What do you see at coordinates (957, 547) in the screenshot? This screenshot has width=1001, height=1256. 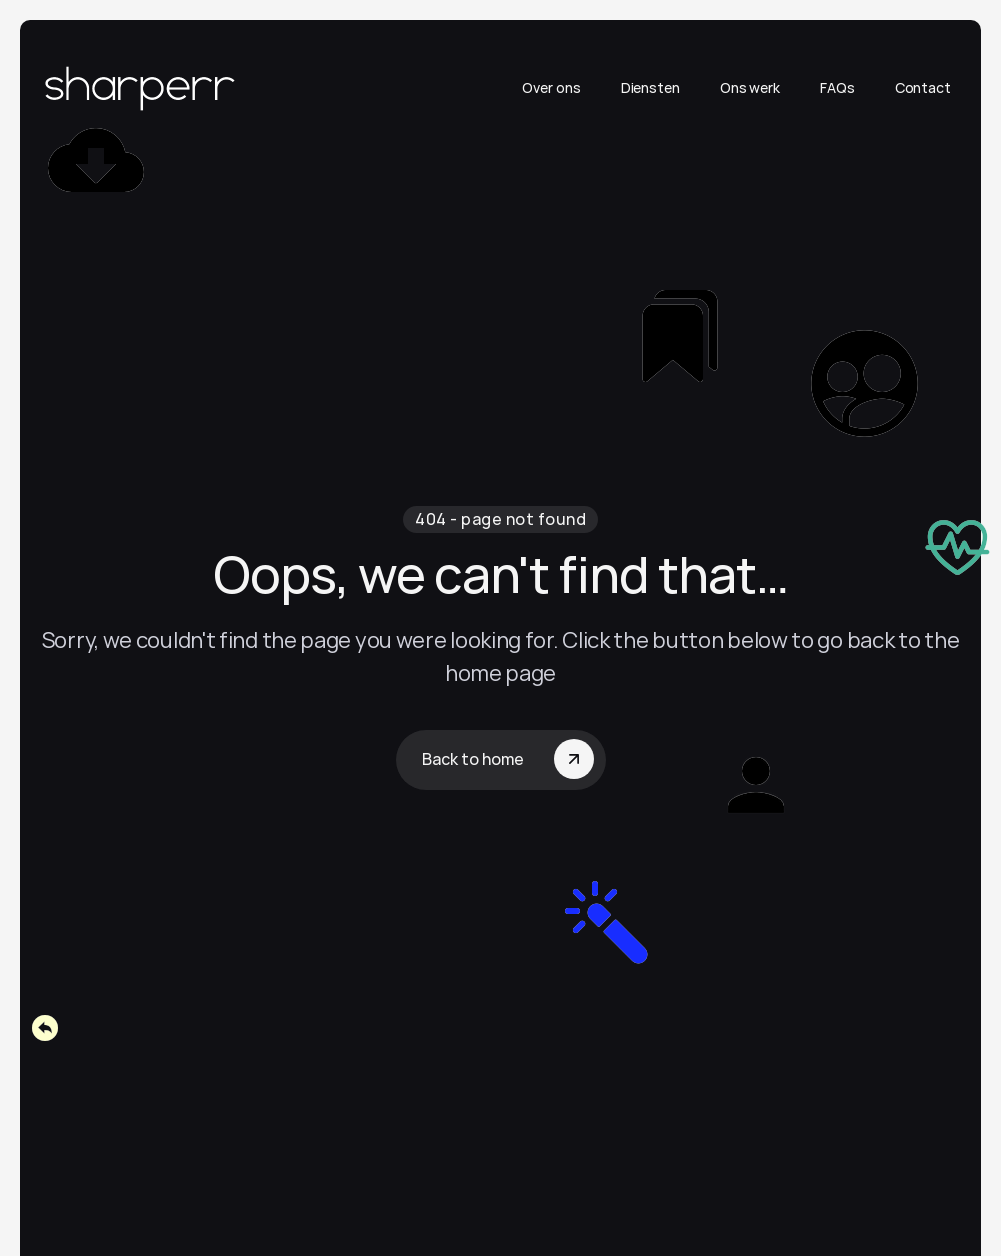 I see `access fitness tracking features` at bounding box center [957, 547].